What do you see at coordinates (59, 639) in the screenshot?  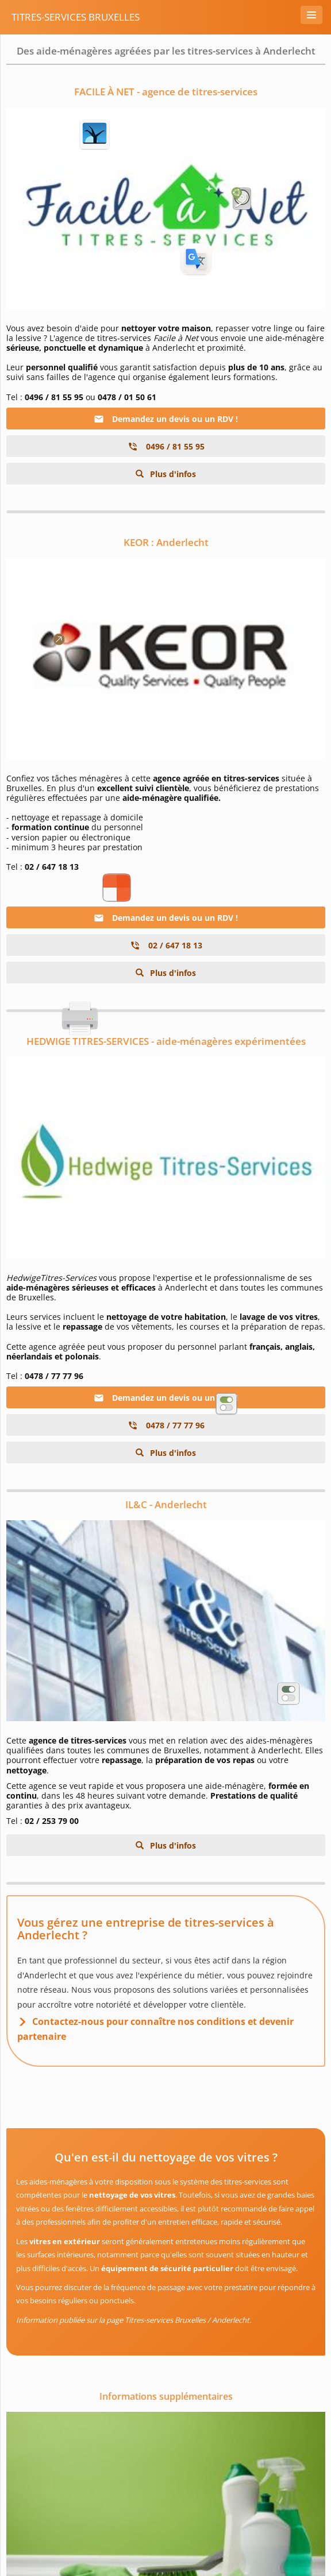 I see `indicates a symbolic link or shortcut to another file` at bounding box center [59, 639].